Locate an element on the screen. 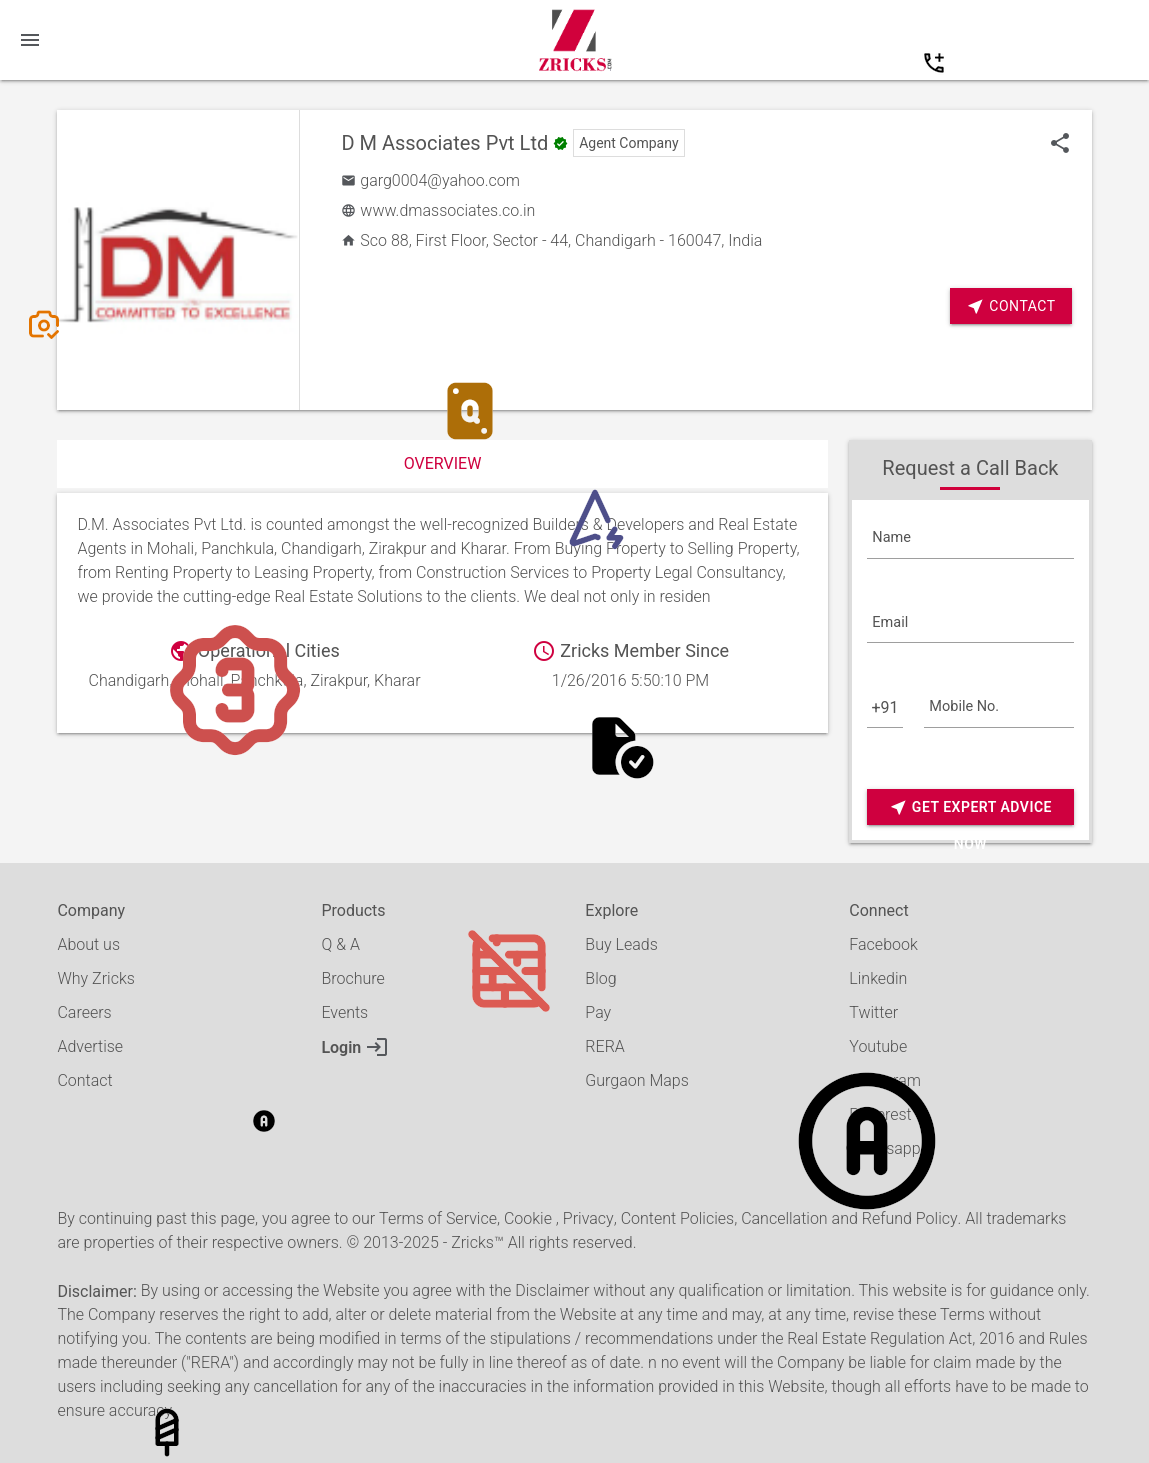 The image size is (1149, 1463). indicates third place or bronze ranking is located at coordinates (235, 690).